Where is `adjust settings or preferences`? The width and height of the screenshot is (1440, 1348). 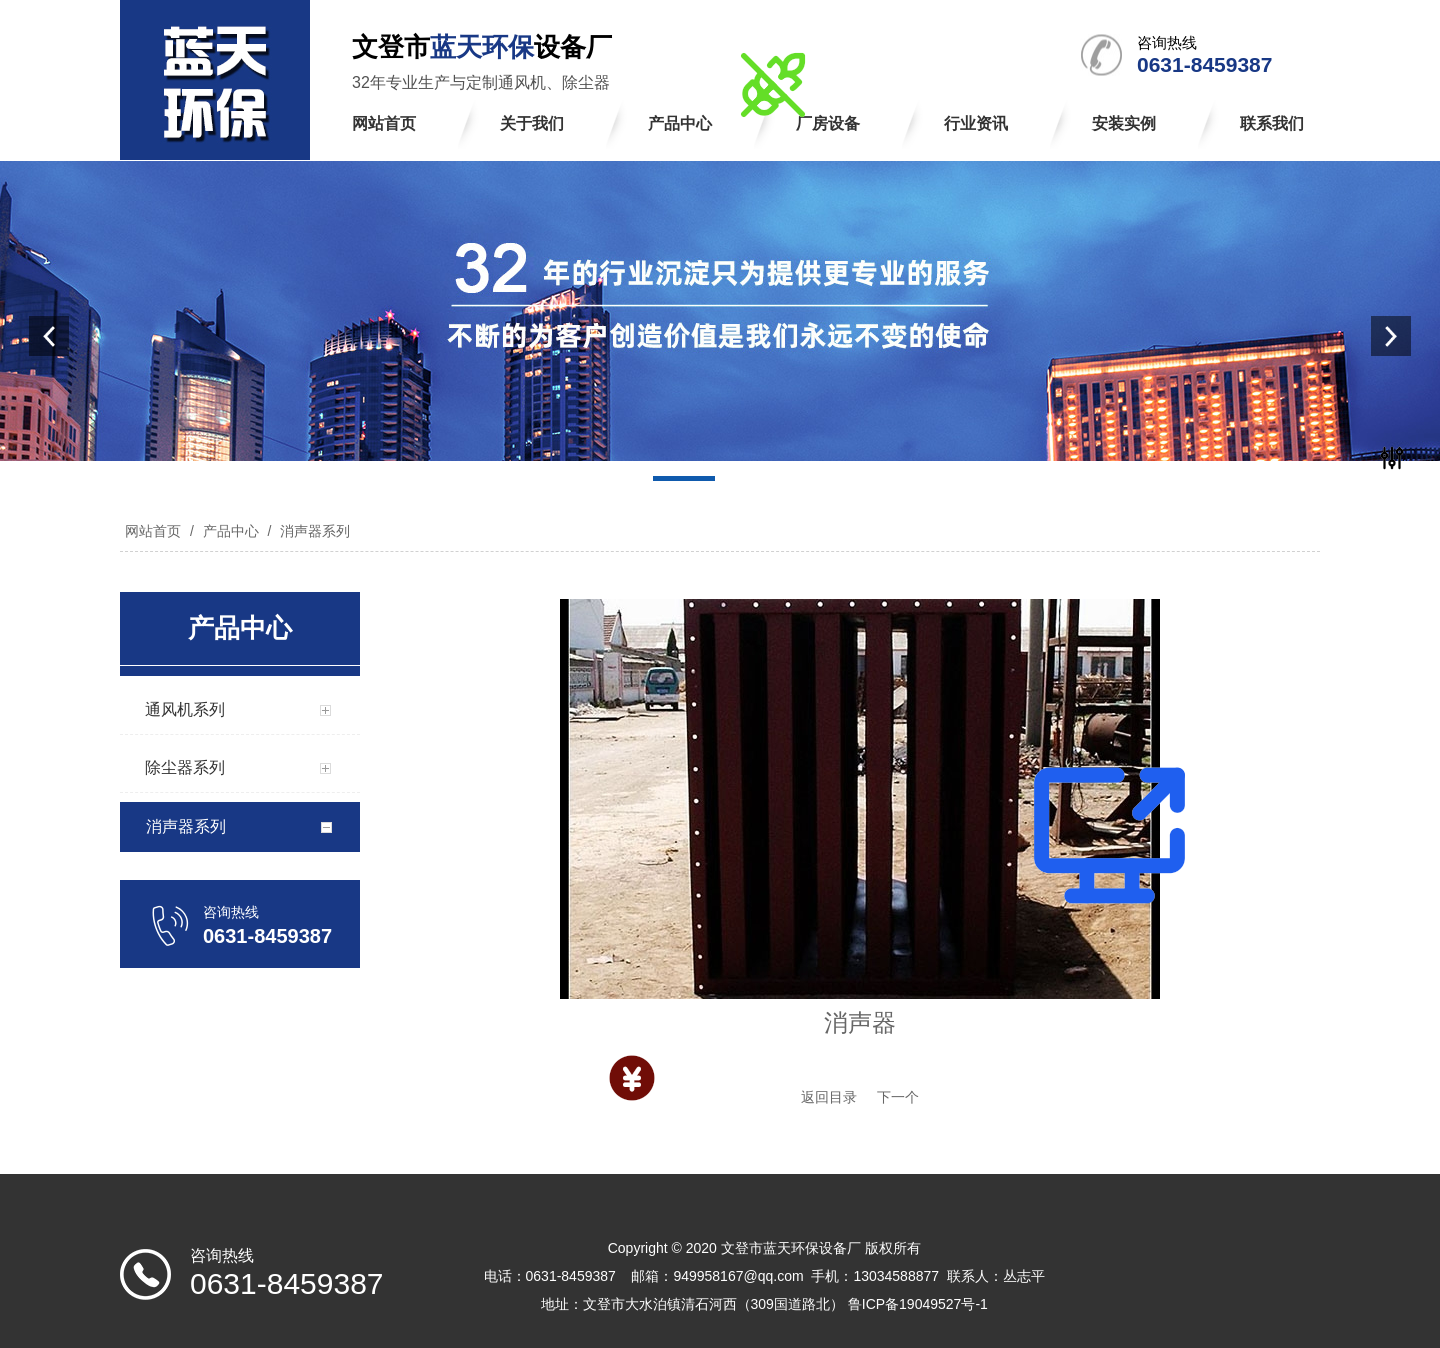 adjust settings or preferences is located at coordinates (1392, 458).